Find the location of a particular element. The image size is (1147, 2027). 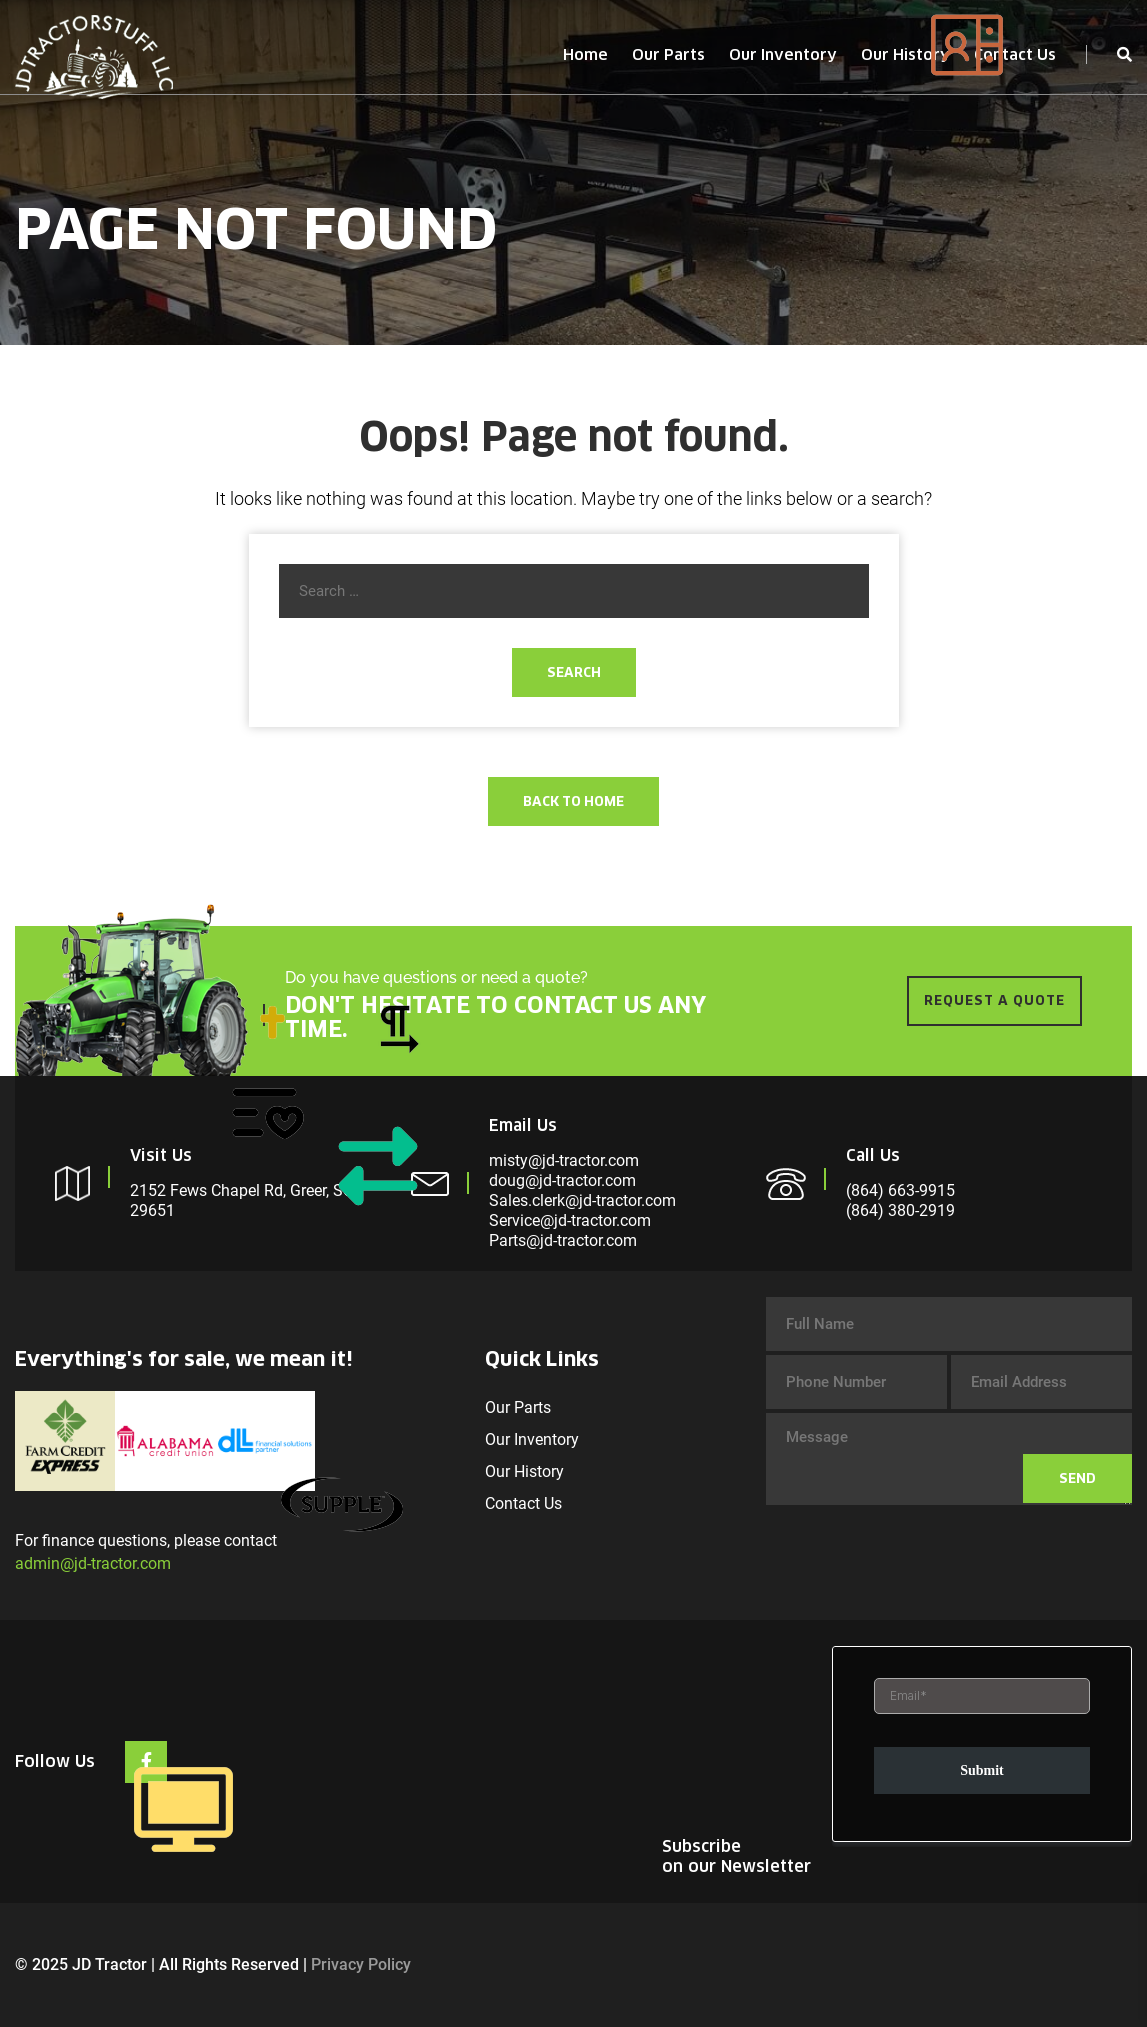

supple brand logo is located at coordinates (342, 1508).